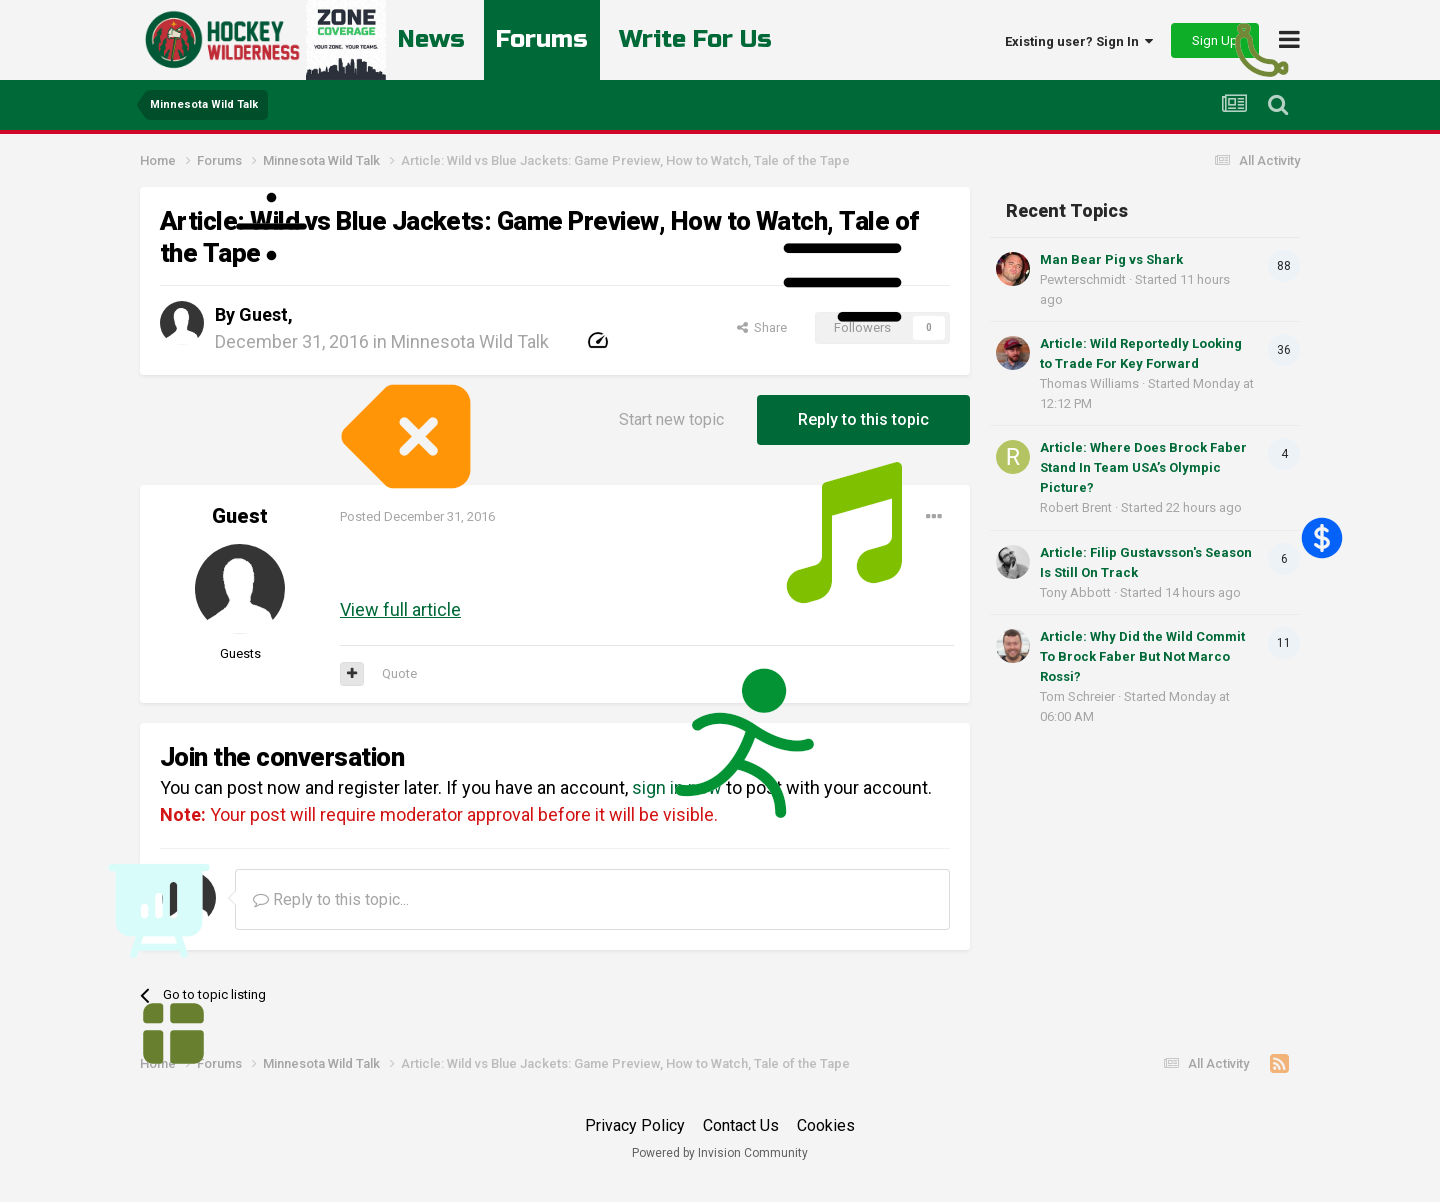 This screenshot has height=1202, width=1440. Describe the element at coordinates (842, 282) in the screenshot. I see `open navigation menu` at that location.